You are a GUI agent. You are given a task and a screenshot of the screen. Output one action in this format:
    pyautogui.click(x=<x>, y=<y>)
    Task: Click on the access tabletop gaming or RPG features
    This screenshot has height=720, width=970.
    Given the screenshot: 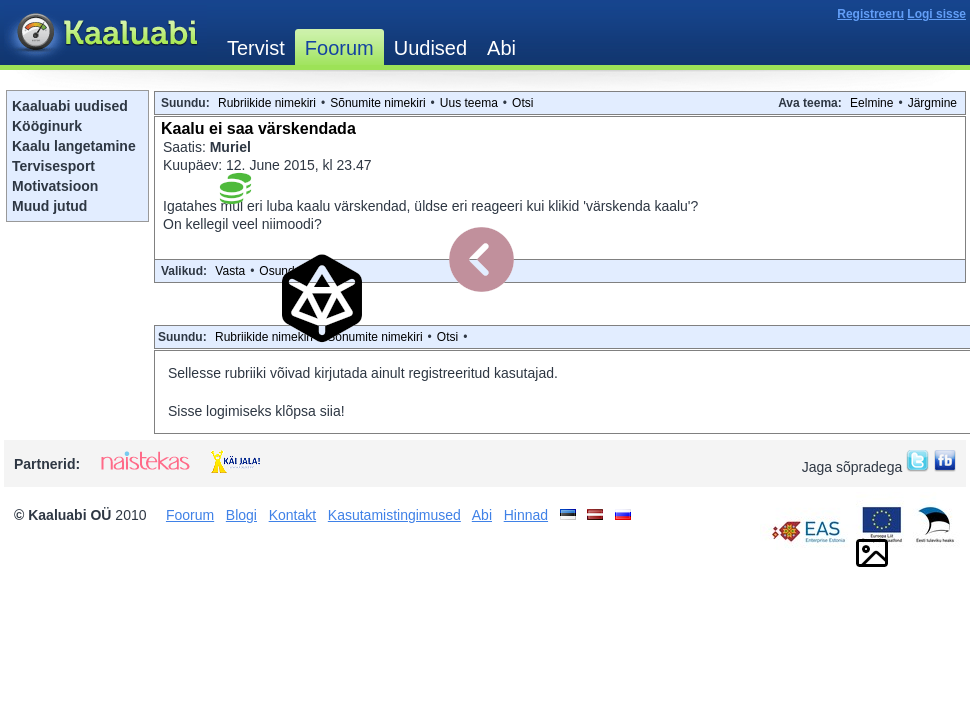 What is the action you would take?
    pyautogui.click(x=322, y=297)
    